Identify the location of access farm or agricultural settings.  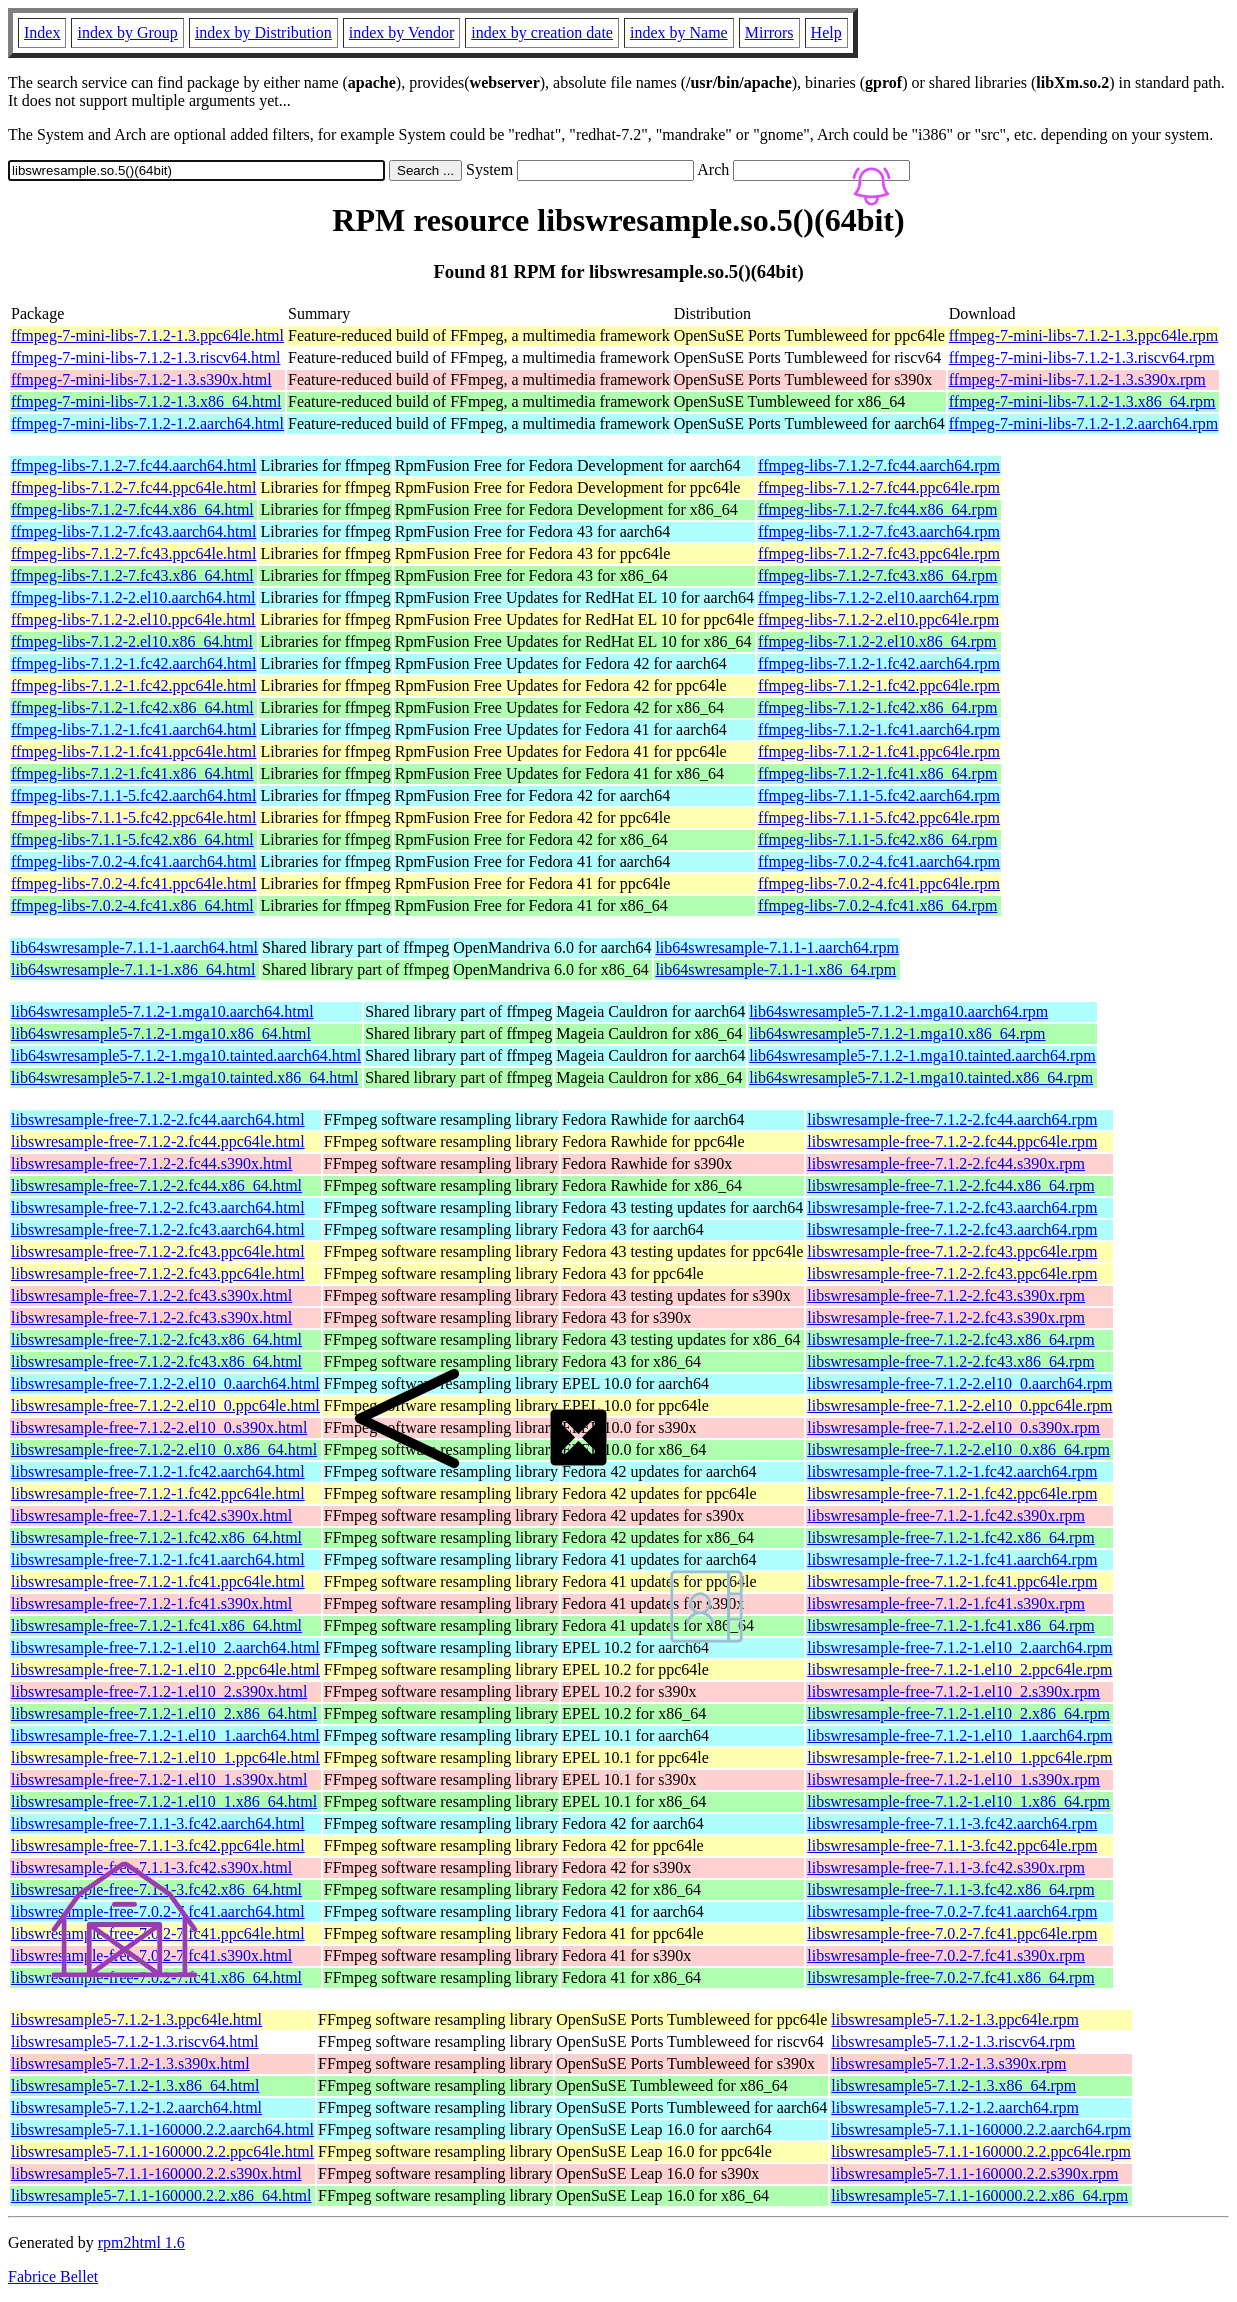
(124, 1929).